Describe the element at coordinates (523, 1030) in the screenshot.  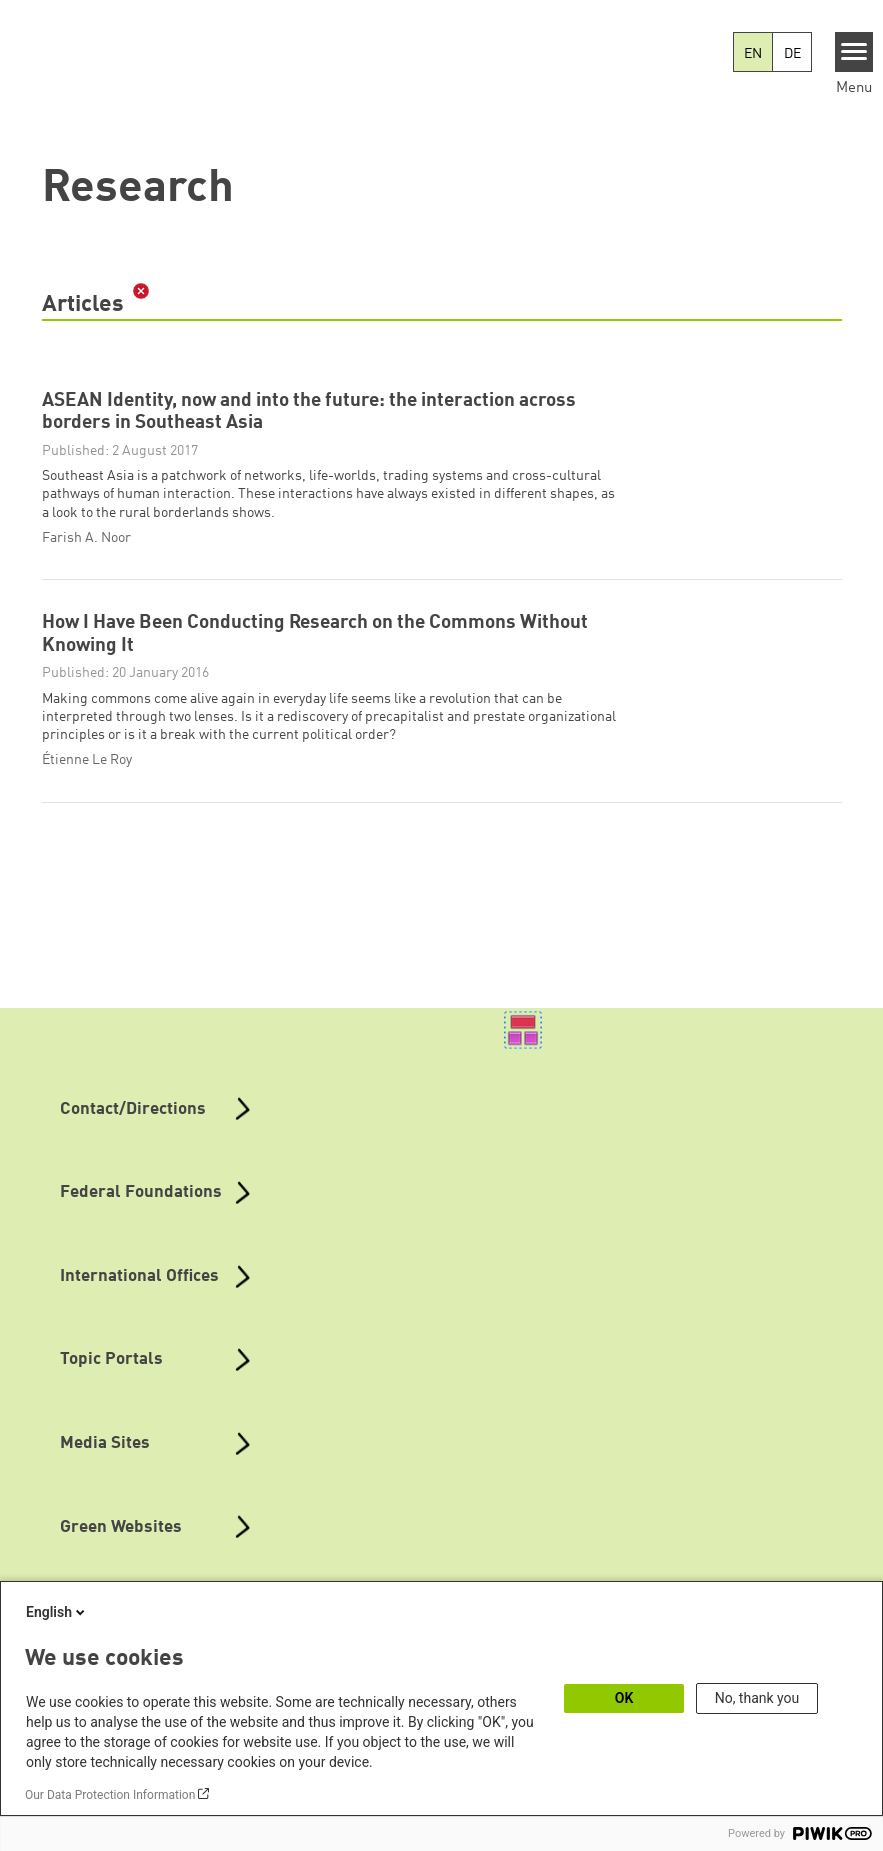
I see `select all items in the current view` at that location.